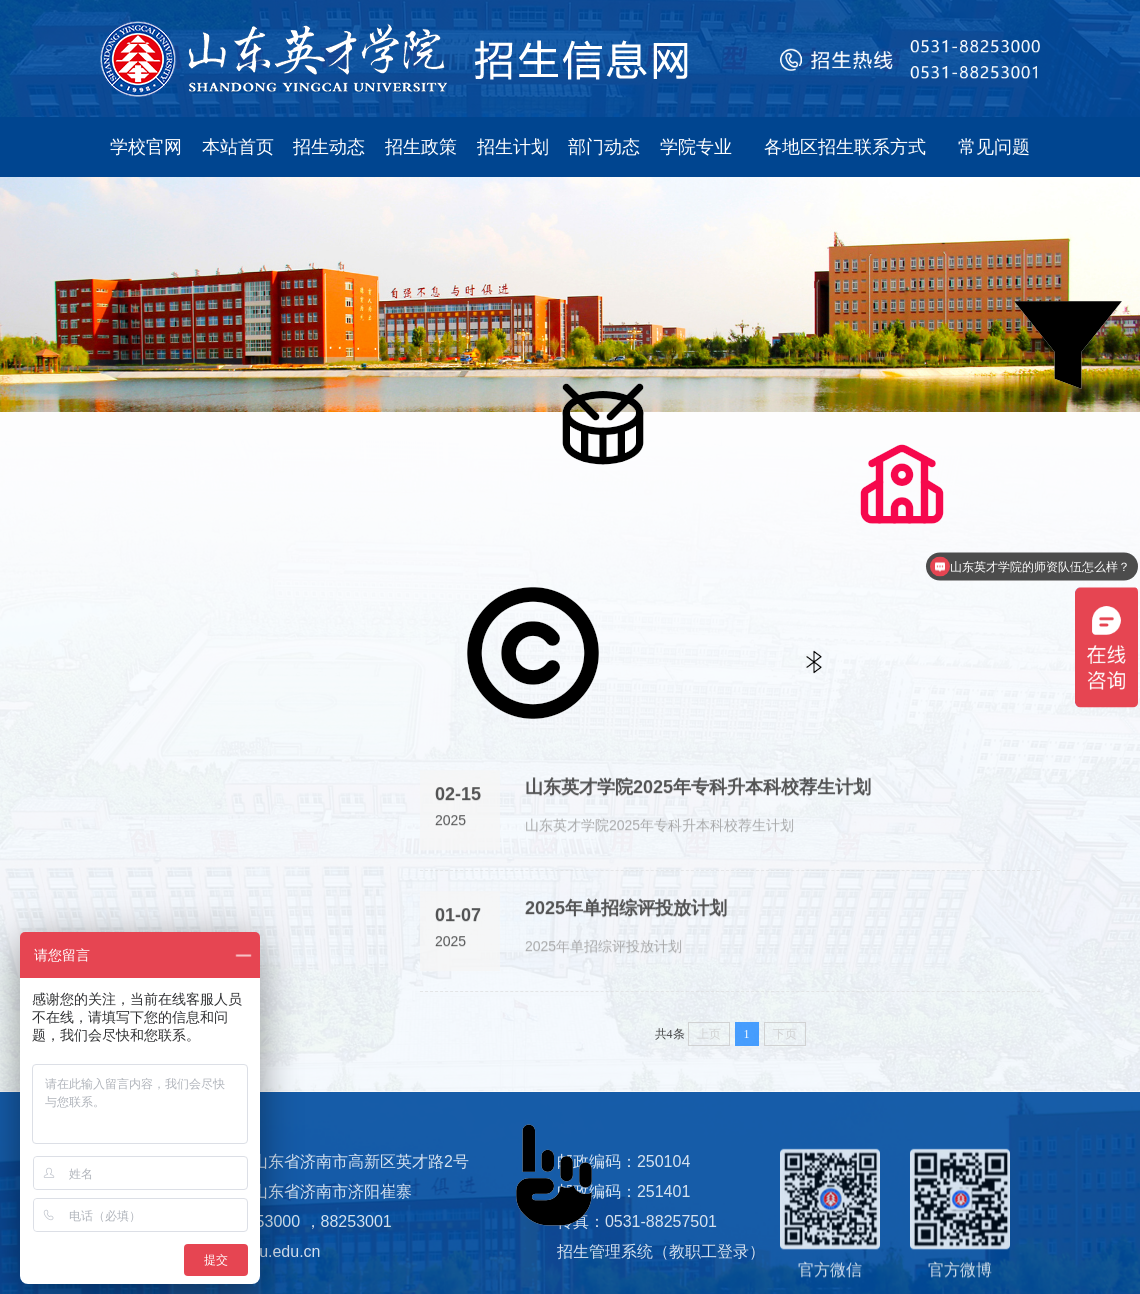 The height and width of the screenshot is (1294, 1140). What do you see at coordinates (1068, 345) in the screenshot?
I see `filter or sort content` at bounding box center [1068, 345].